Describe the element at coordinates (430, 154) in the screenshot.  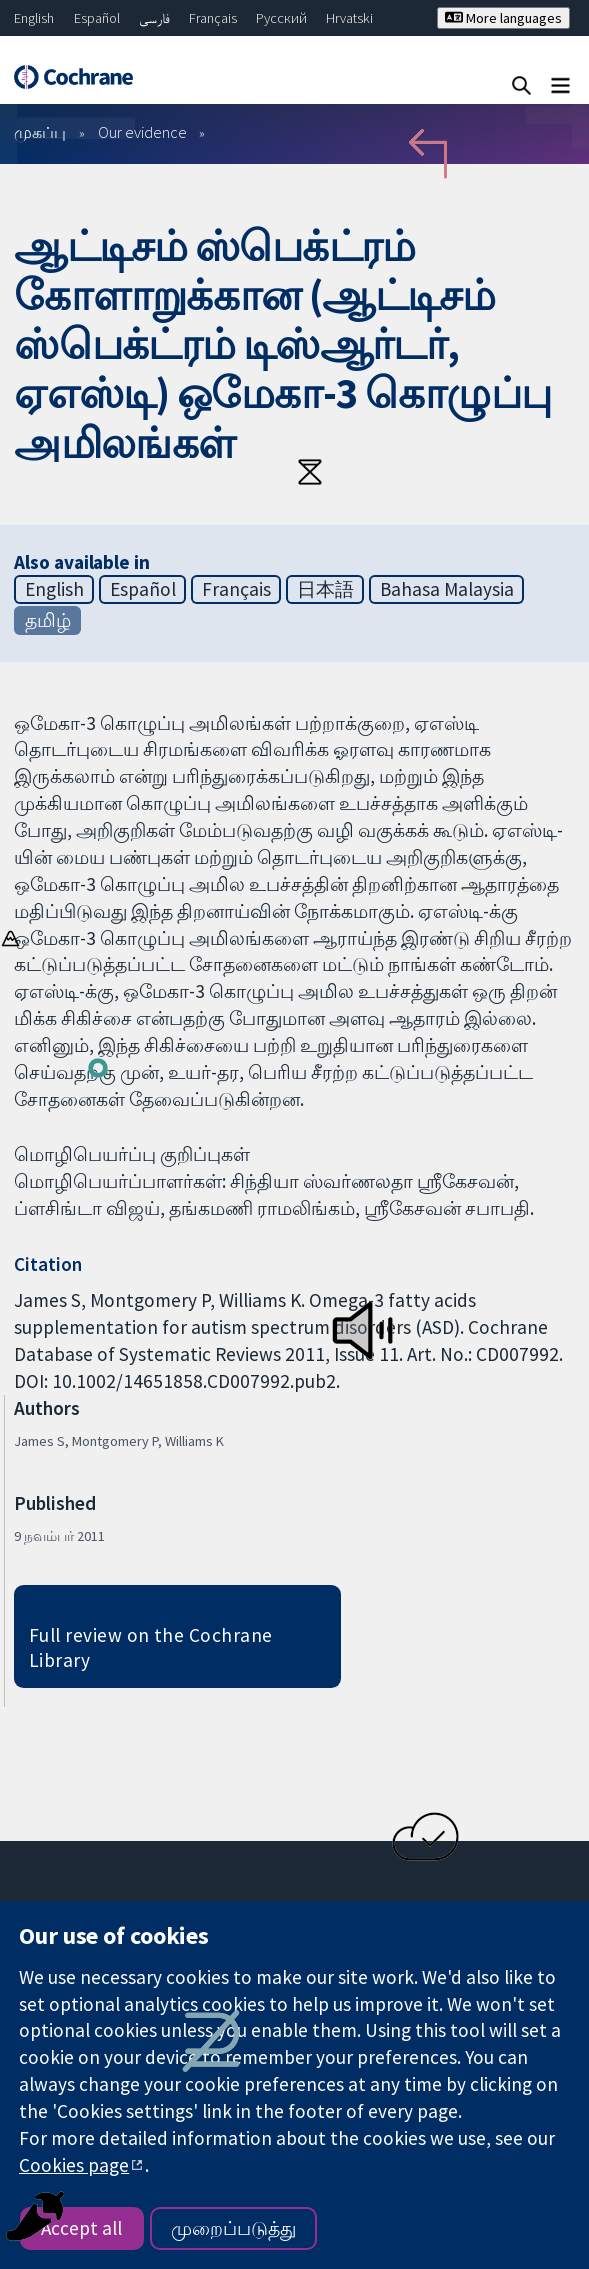
I see `undo last action` at that location.